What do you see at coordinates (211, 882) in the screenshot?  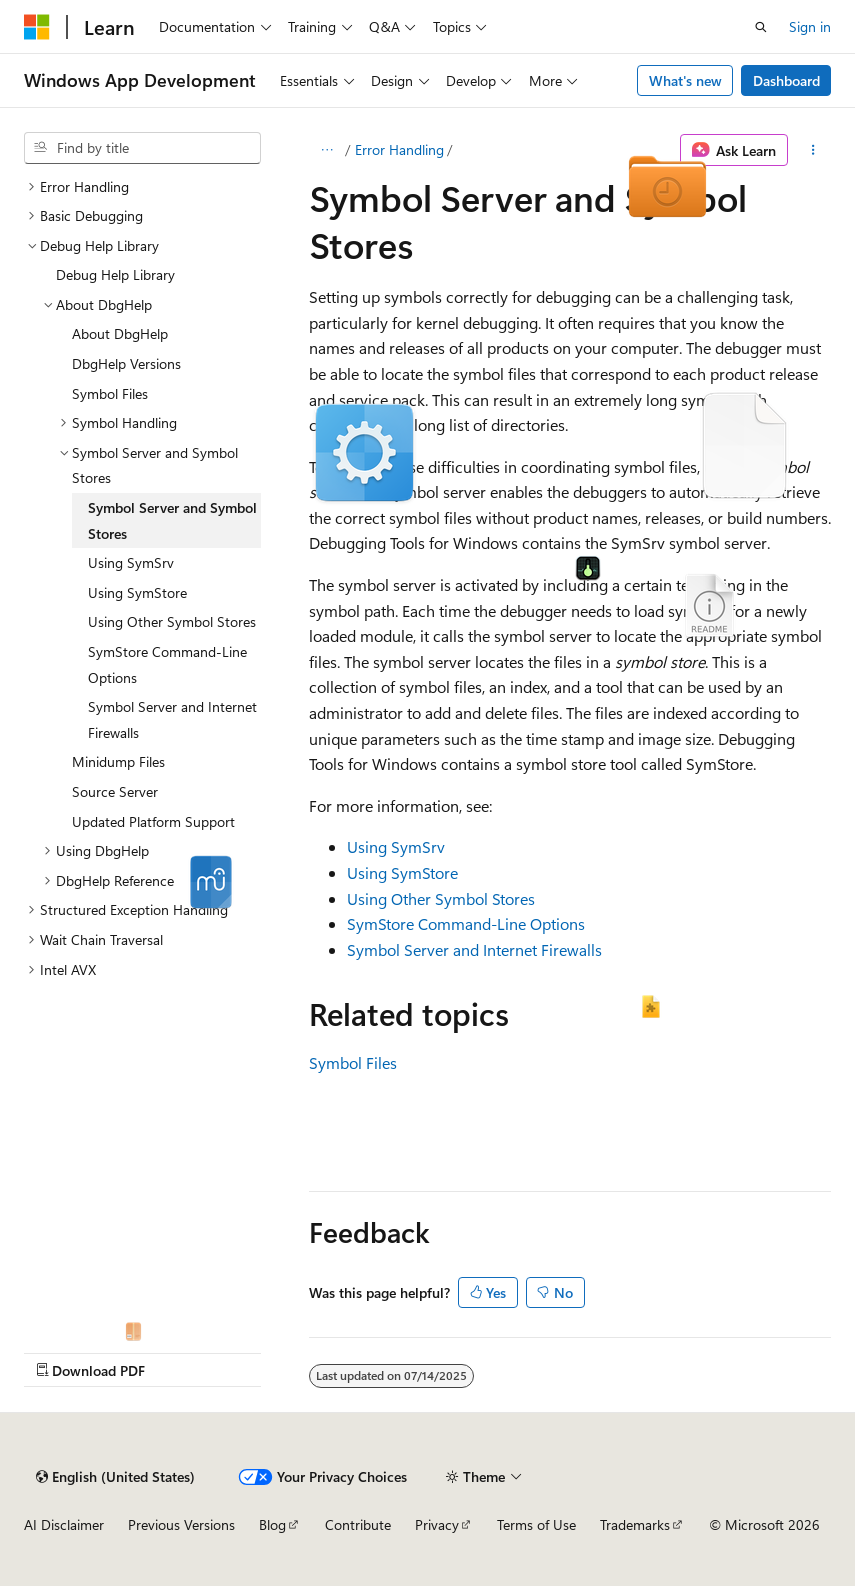 I see `open a MuseScore 3 music notation file` at bounding box center [211, 882].